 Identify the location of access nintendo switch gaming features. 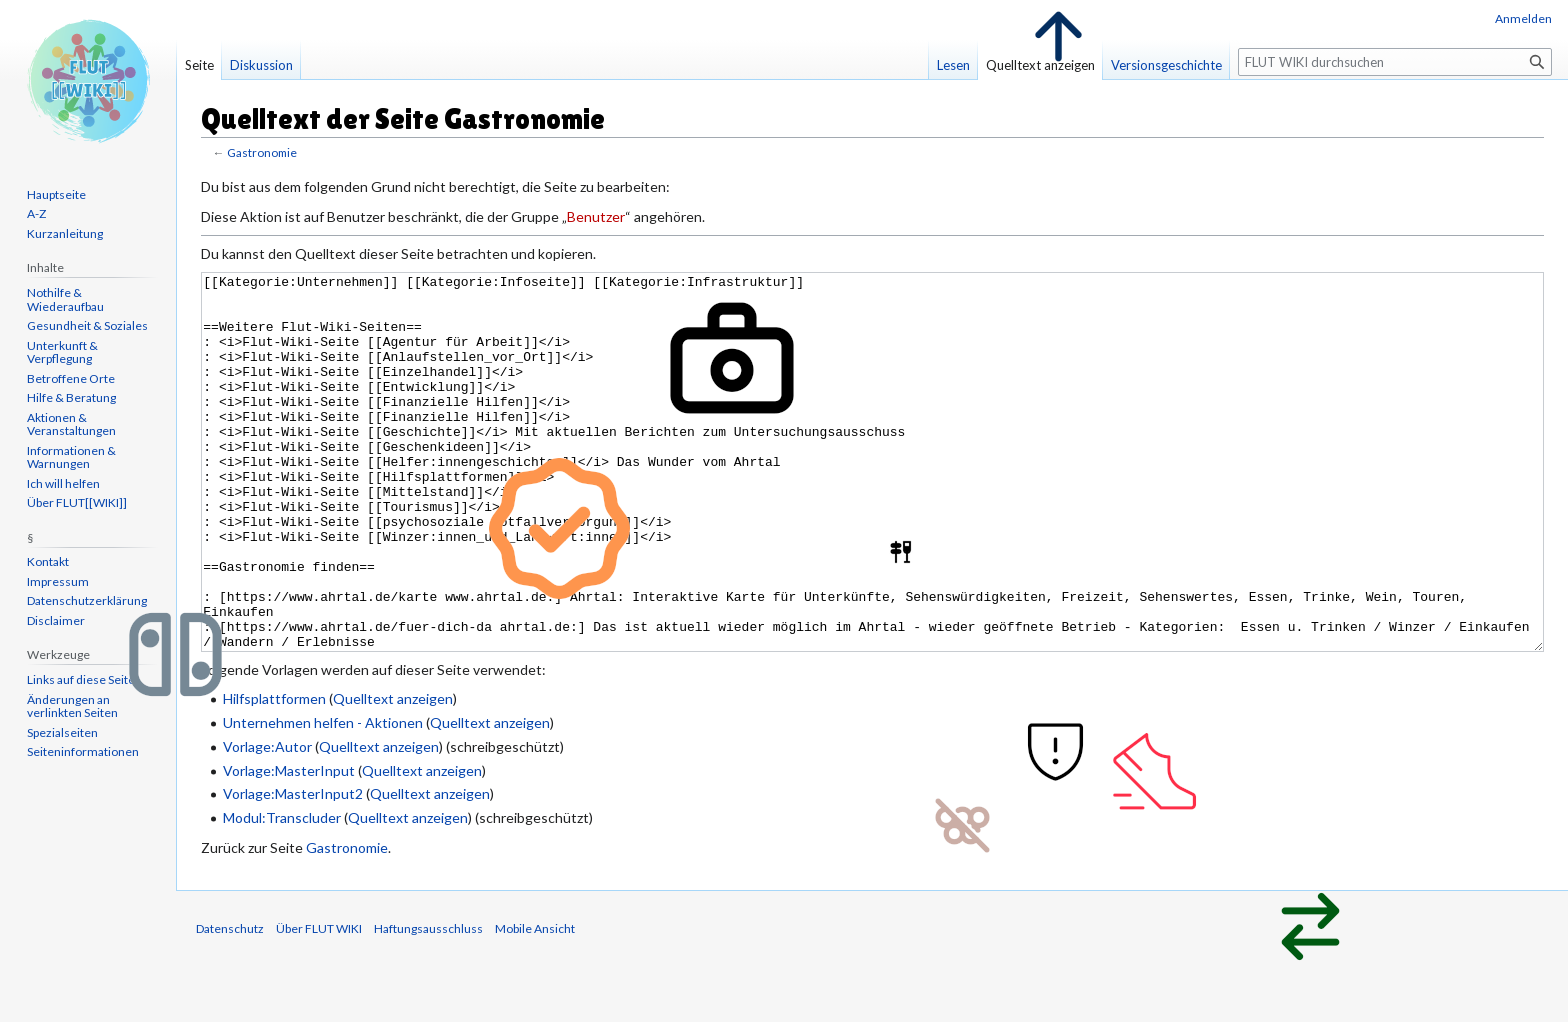
(175, 654).